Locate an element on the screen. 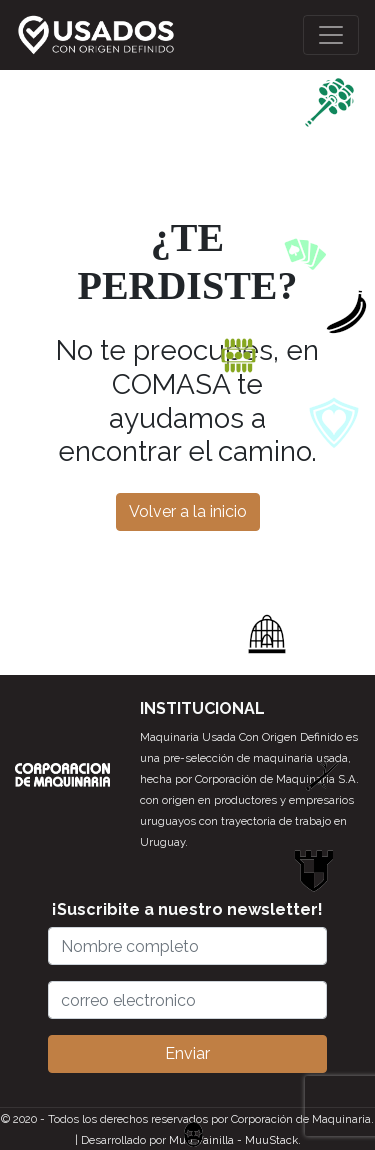 The image size is (375, 1150). indicates banana or tropical fruit category is located at coordinates (346, 311).